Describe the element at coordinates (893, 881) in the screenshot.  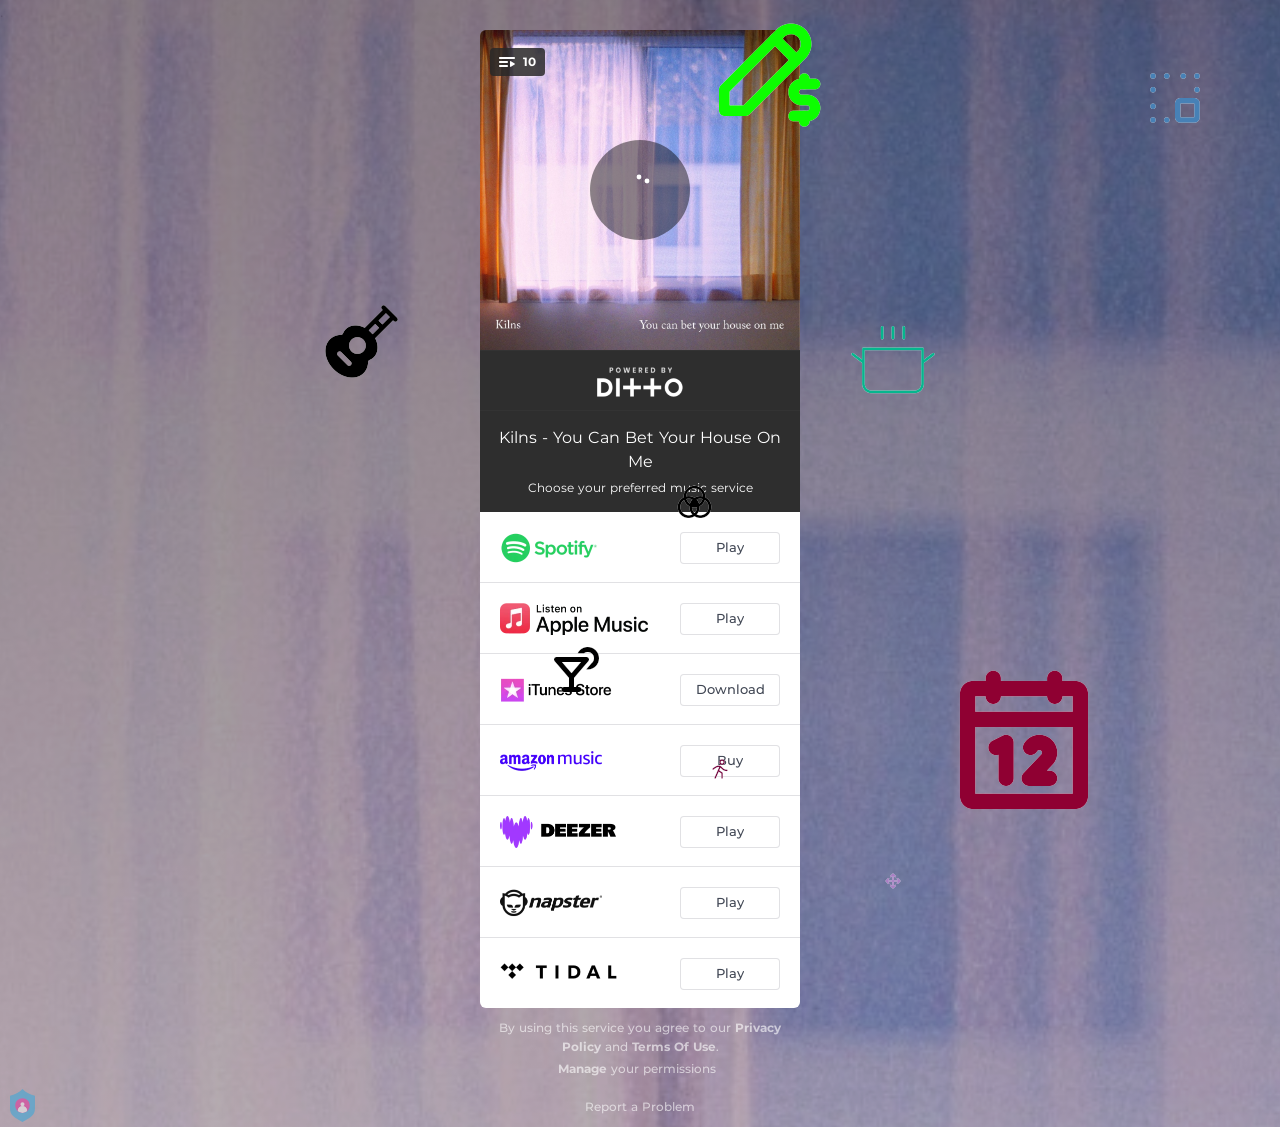
I see `move or reposition an element` at that location.